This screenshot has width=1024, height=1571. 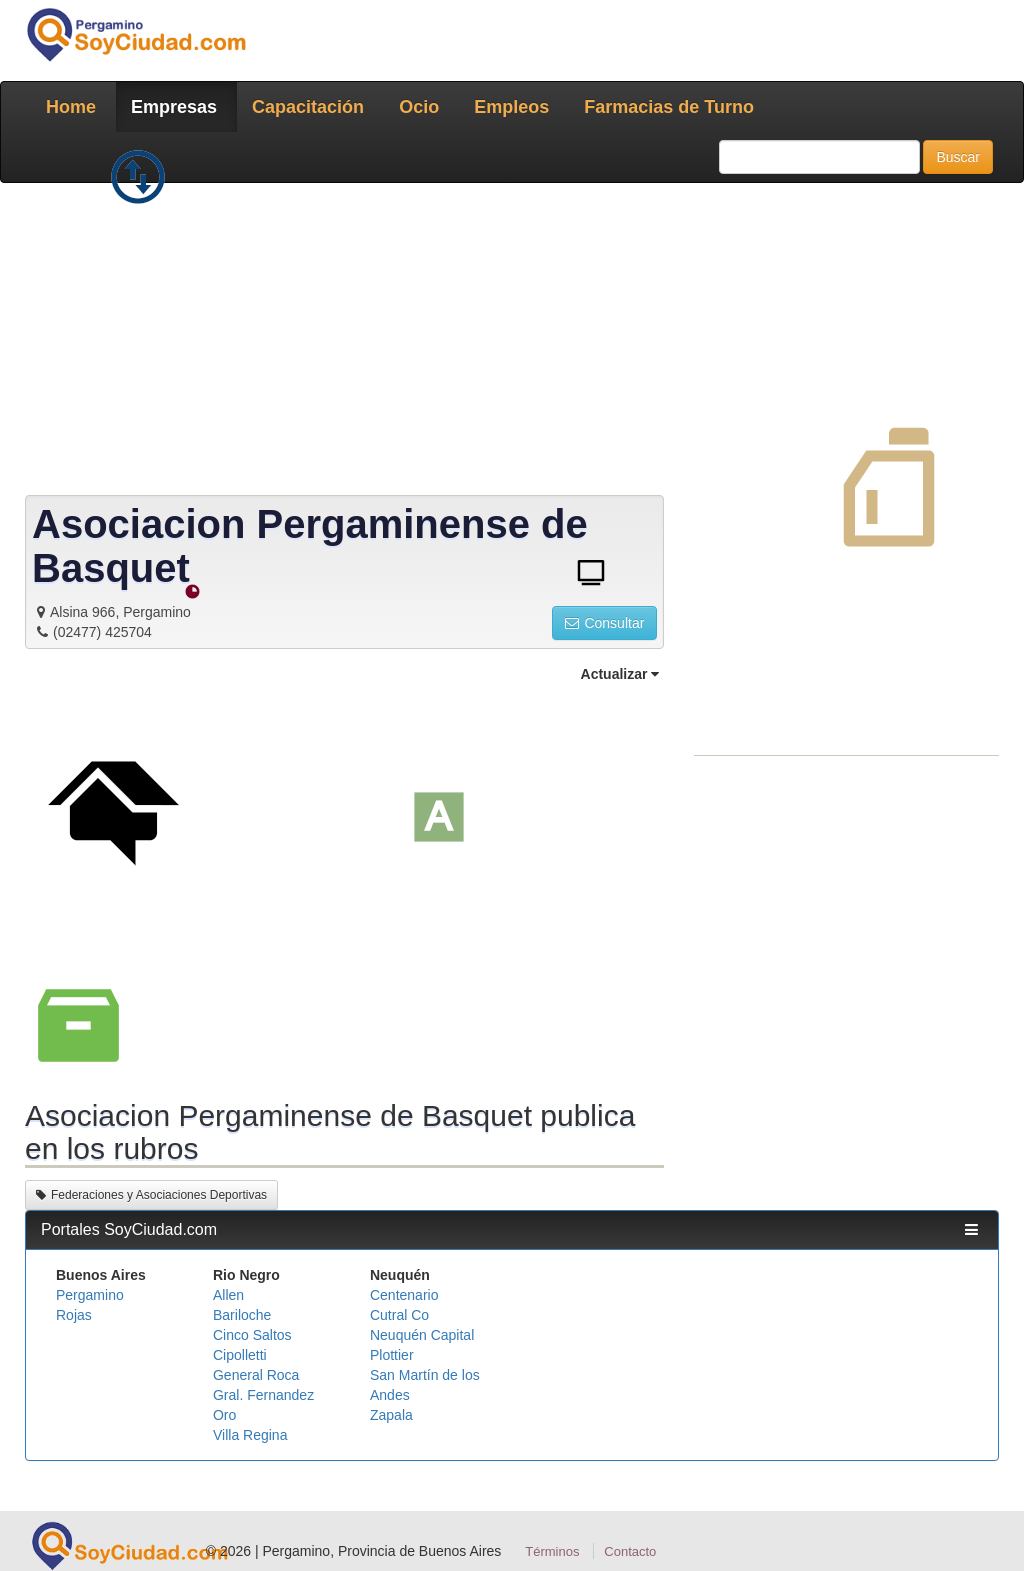 What do you see at coordinates (889, 490) in the screenshot?
I see `find nearby gas stations or fuel locations` at bounding box center [889, 490].